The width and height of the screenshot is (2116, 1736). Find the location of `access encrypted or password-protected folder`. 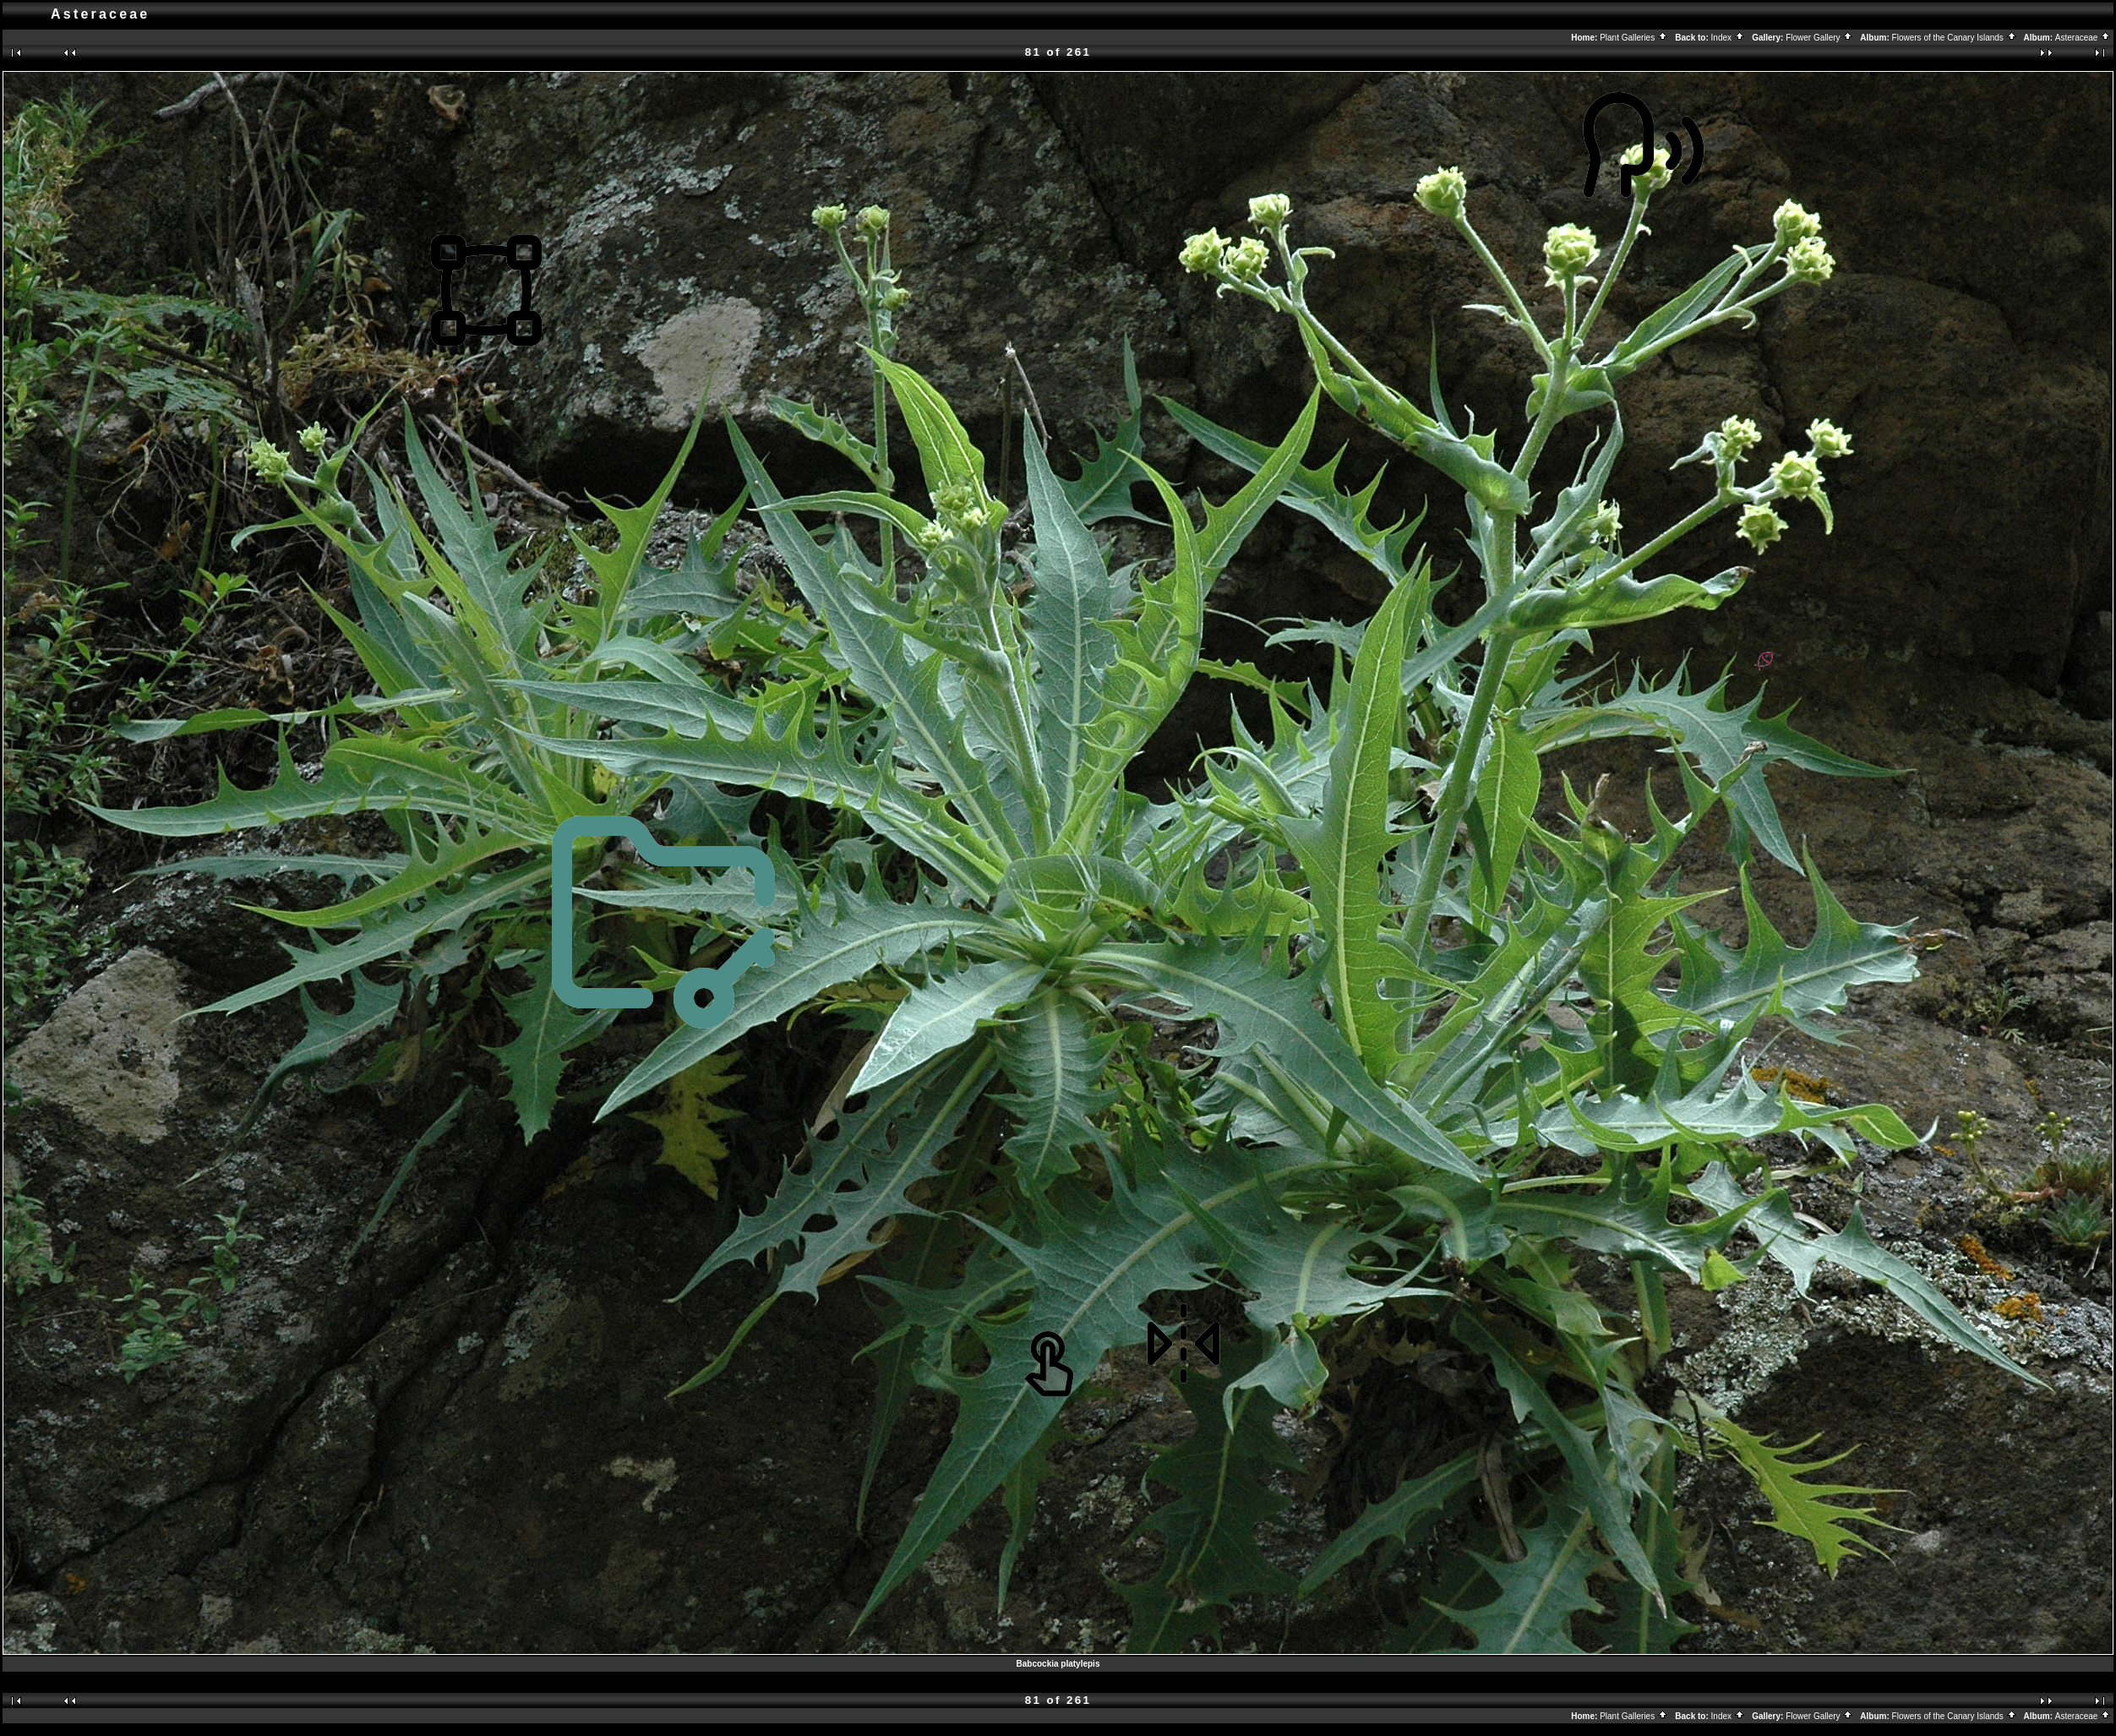

access encrypted or password-protected folder is located at coordinates (663, 917).